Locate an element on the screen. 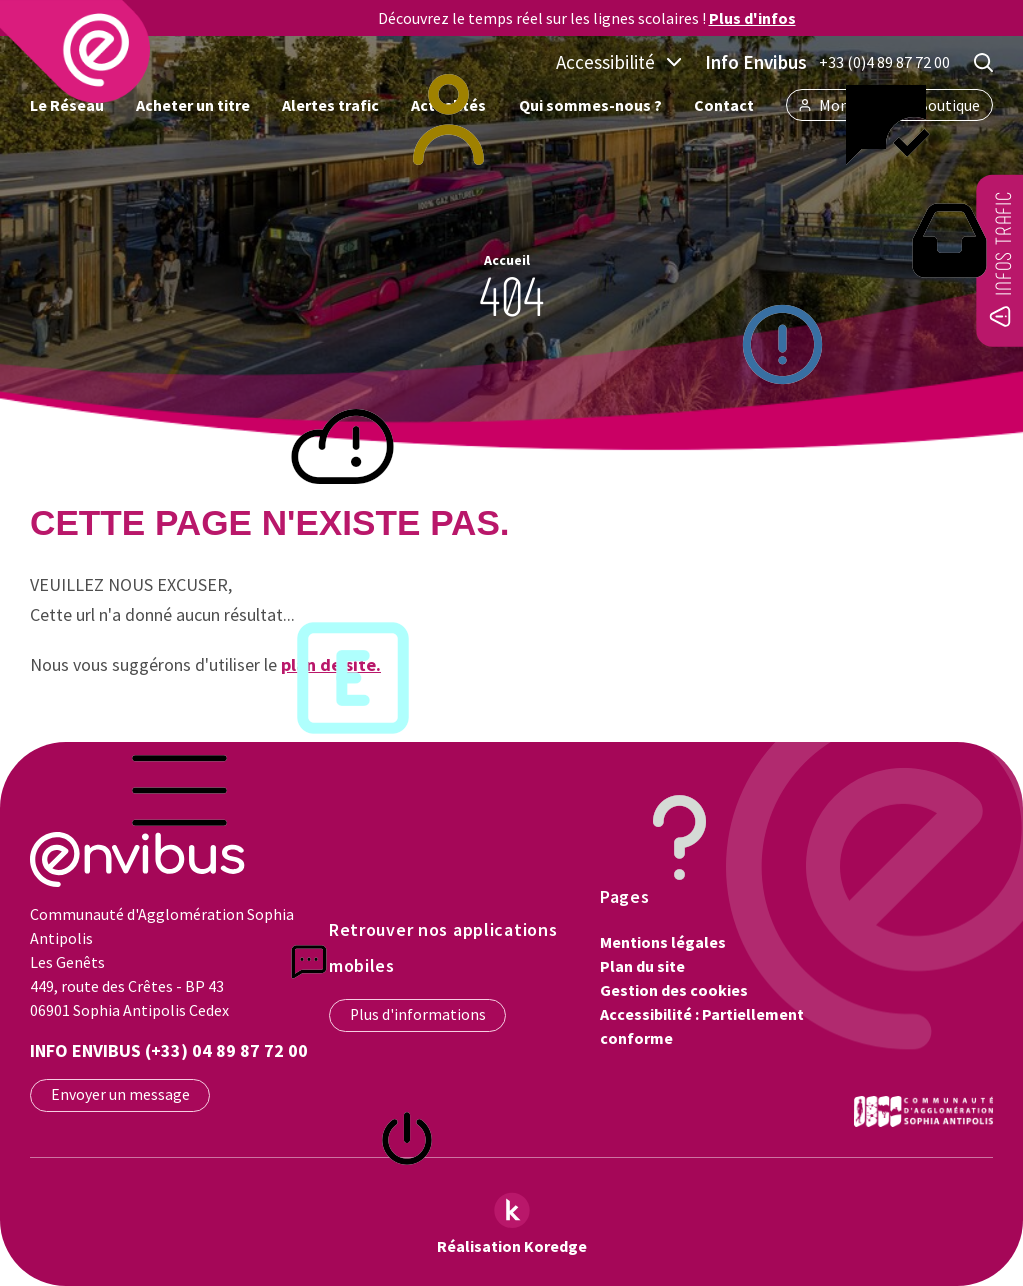 This screenshot has height=1286, width=1023. view your inbox is located at coordinates (949, 240).